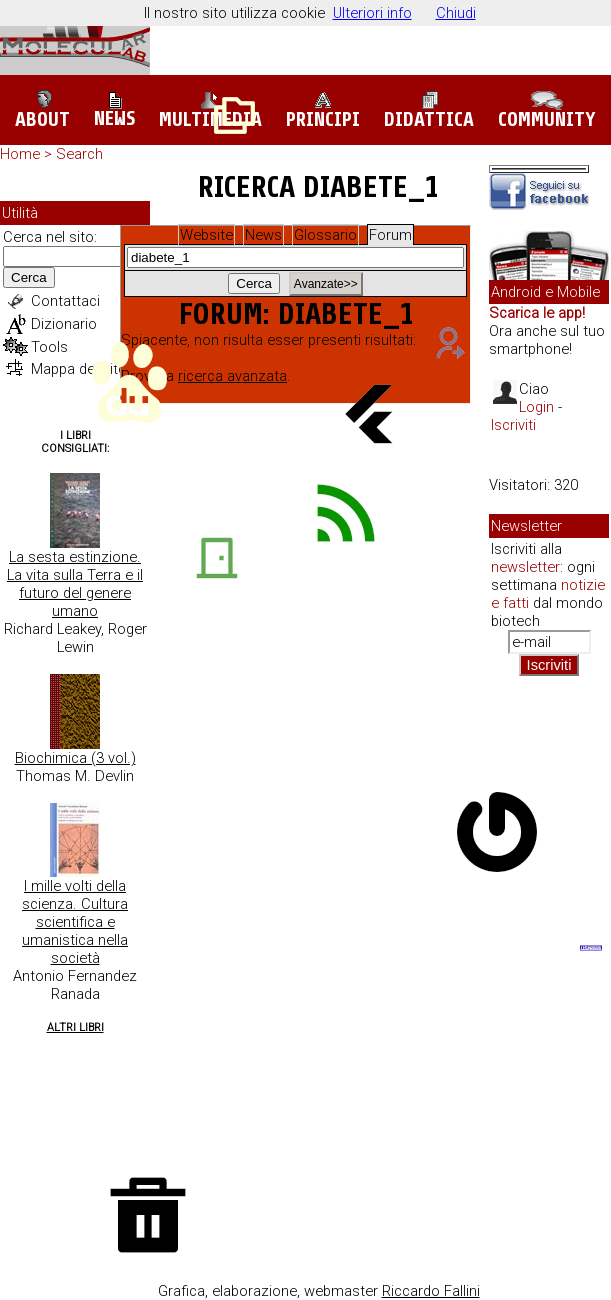 Image resolution: width=611 pixels, height=1300 pixels. I want to click on link to gravatar profile settings, so click(497, 832).